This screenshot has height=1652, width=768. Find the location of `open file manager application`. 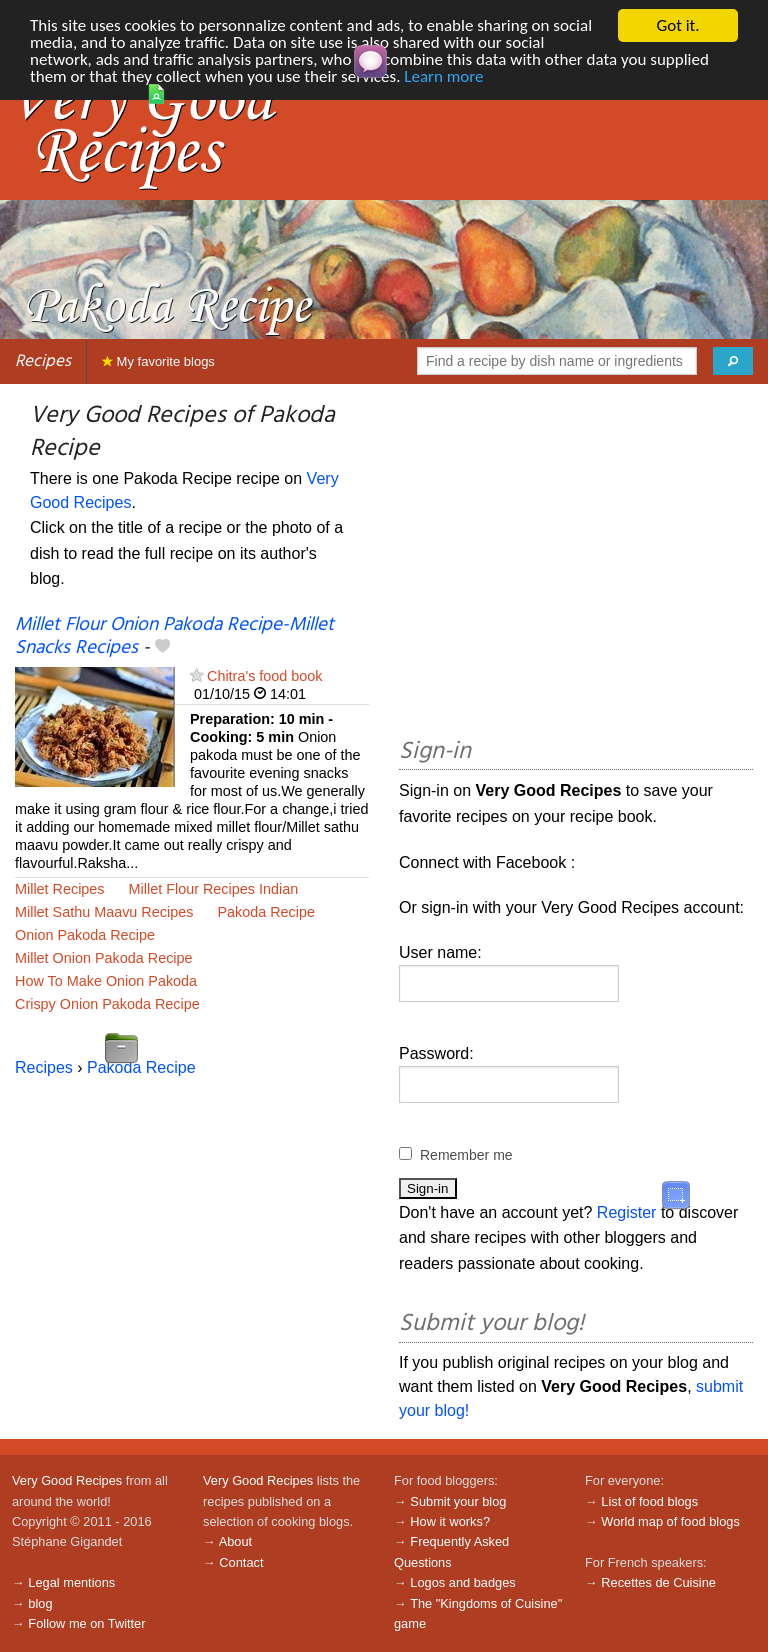

open file manager application is located at coordinates (121, 1047).